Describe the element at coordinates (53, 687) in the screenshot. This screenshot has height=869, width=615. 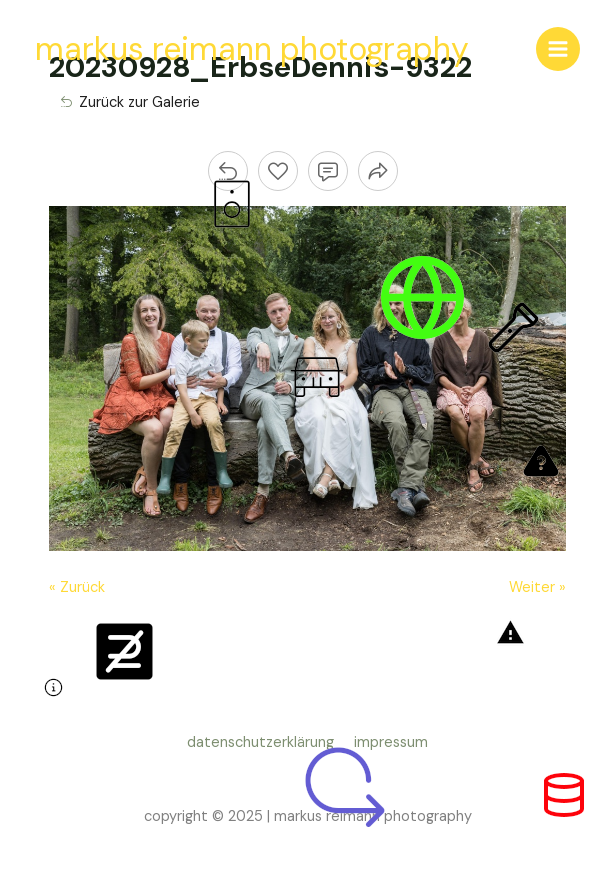
I see `view more information or details` at that location.